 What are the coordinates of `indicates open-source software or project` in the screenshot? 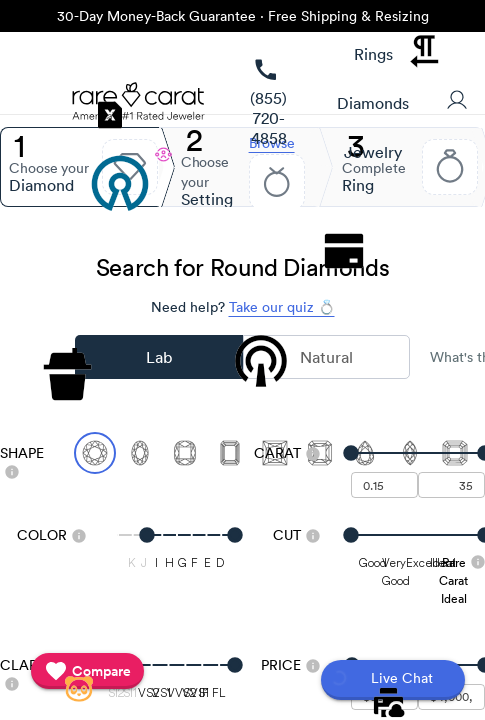 It's located at (120, 184).